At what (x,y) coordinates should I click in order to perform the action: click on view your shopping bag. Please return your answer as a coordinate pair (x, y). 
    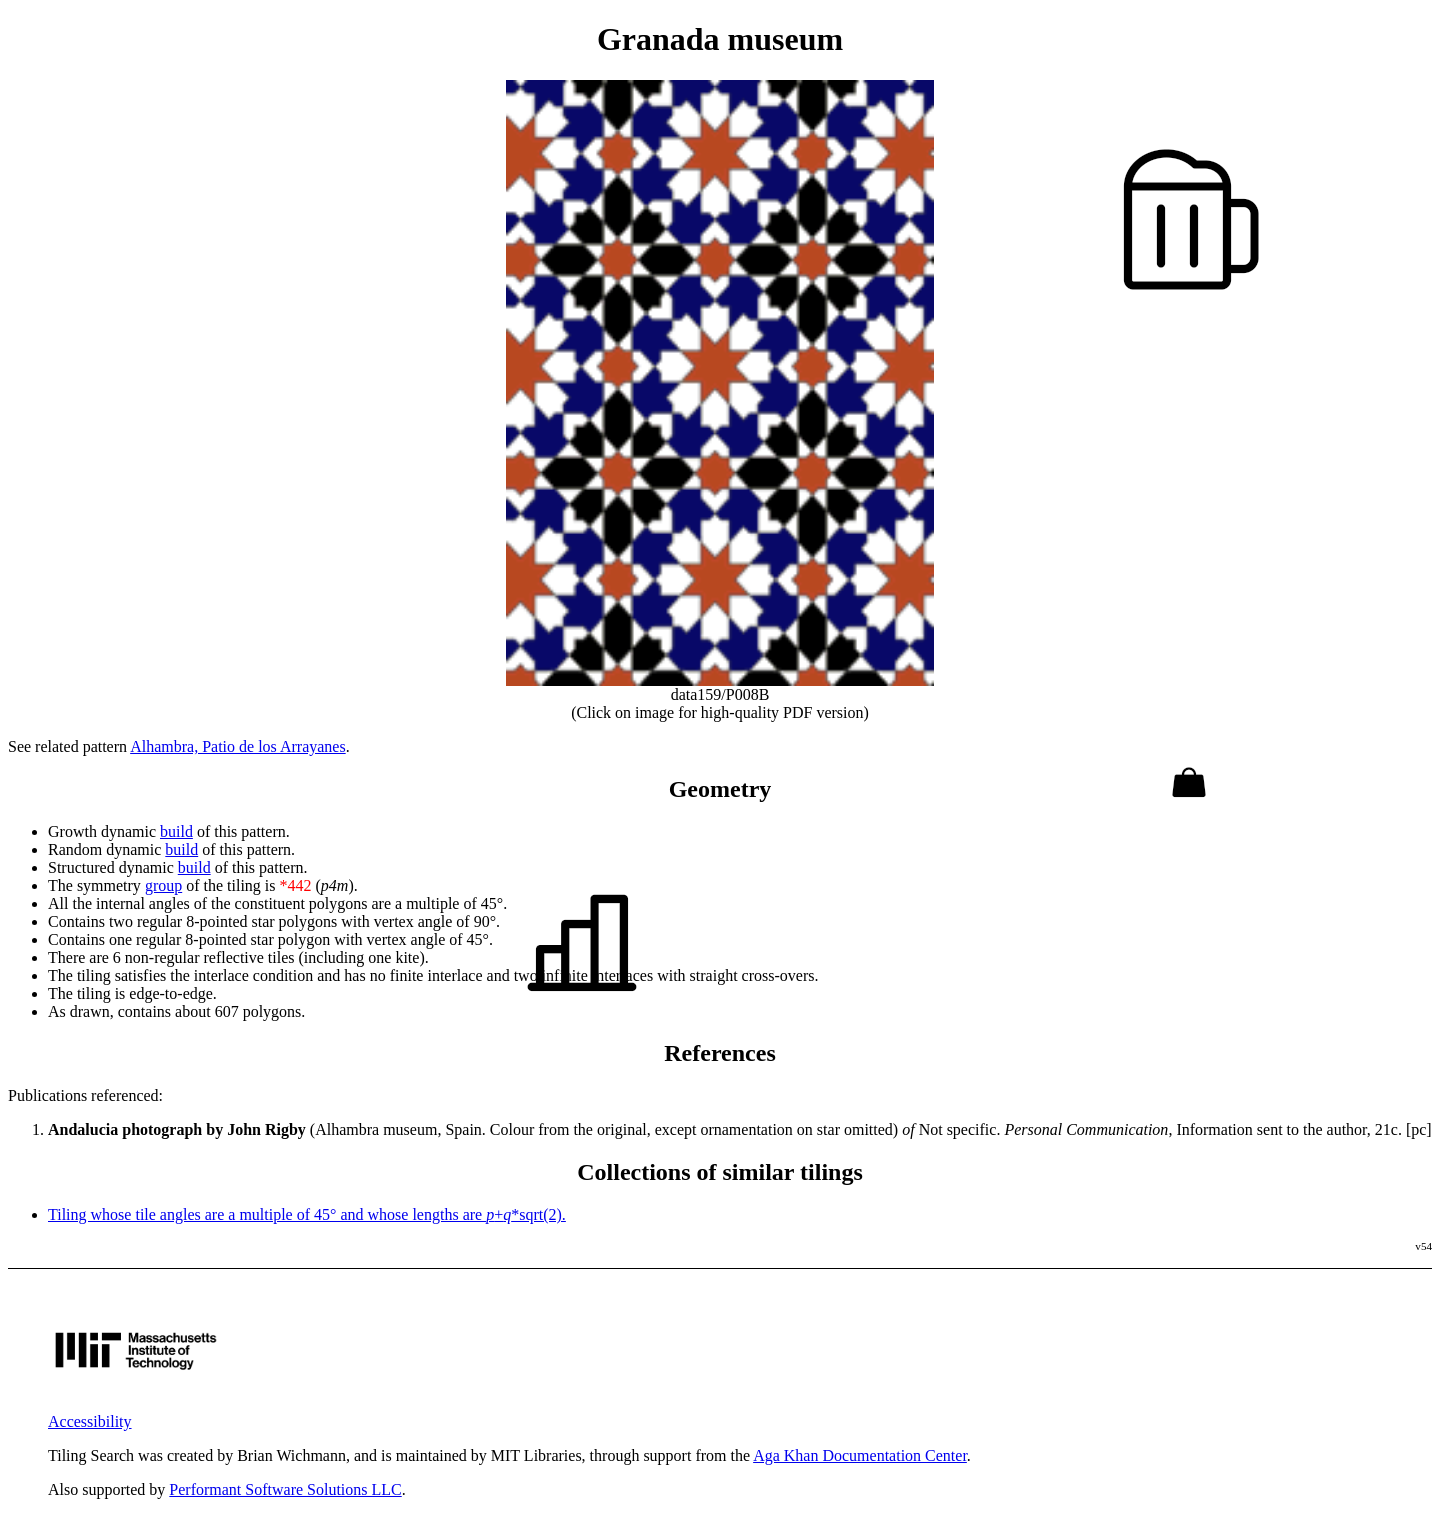
    Looking at the image, I should click on (1189, 784).